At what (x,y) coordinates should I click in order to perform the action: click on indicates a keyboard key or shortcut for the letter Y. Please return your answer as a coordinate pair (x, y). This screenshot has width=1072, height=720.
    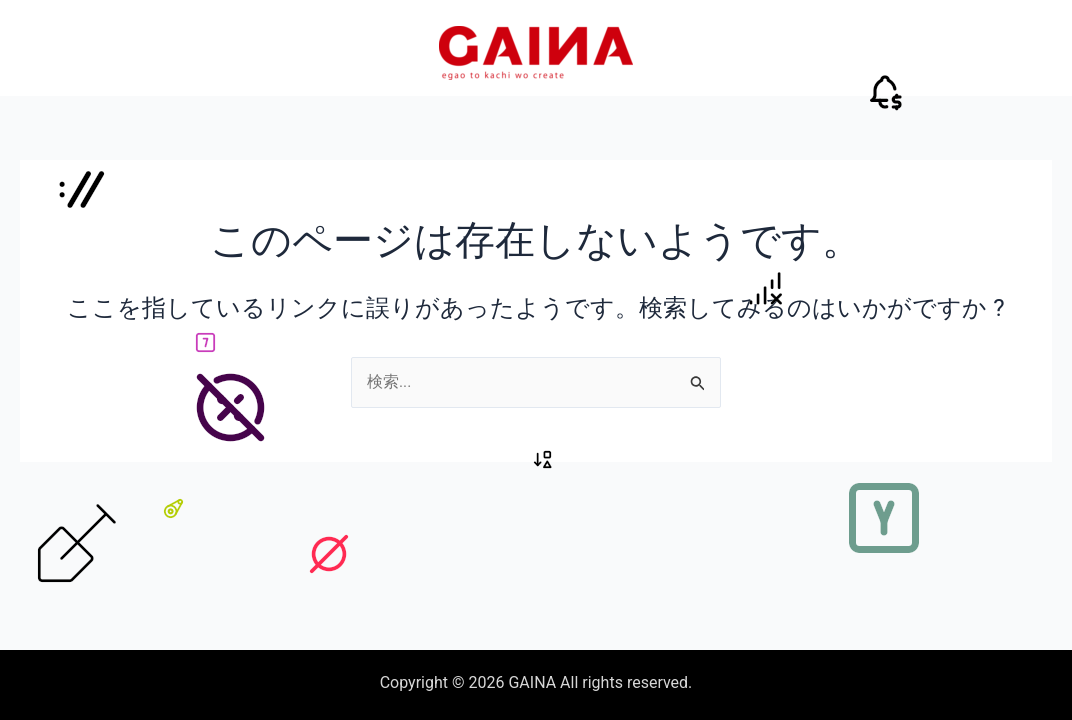
    Looking at the image, I should click on (884, 518).